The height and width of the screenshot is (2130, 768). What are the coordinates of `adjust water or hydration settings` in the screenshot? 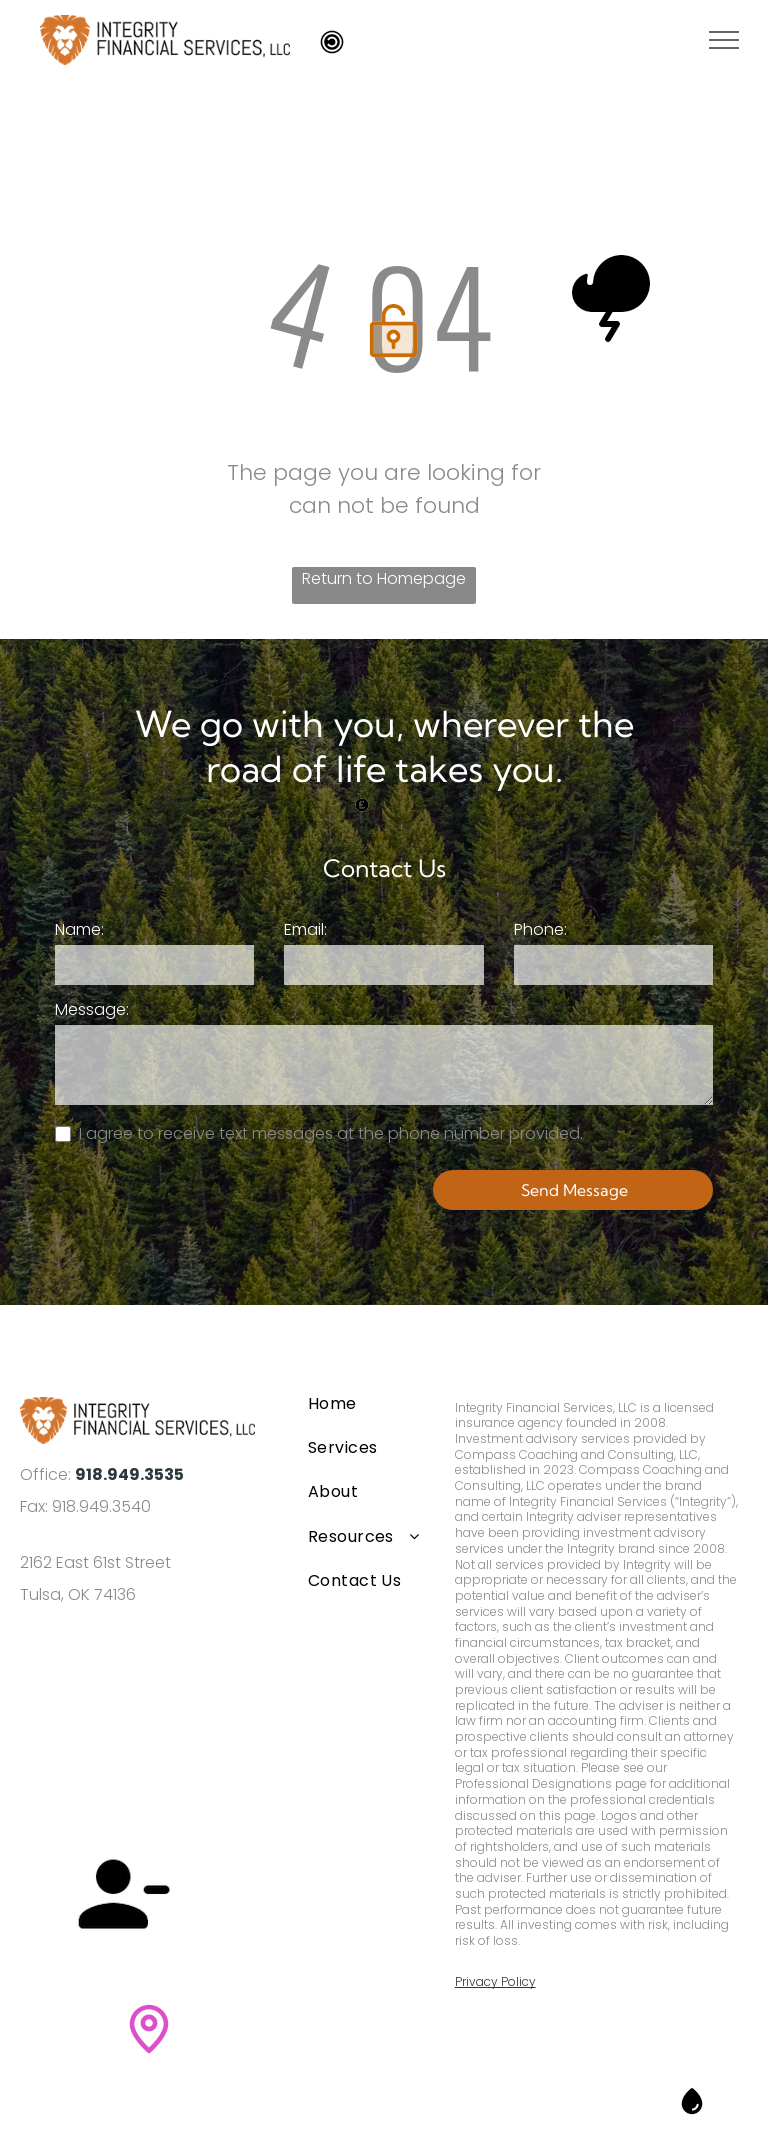 It's located at (692, 2102).